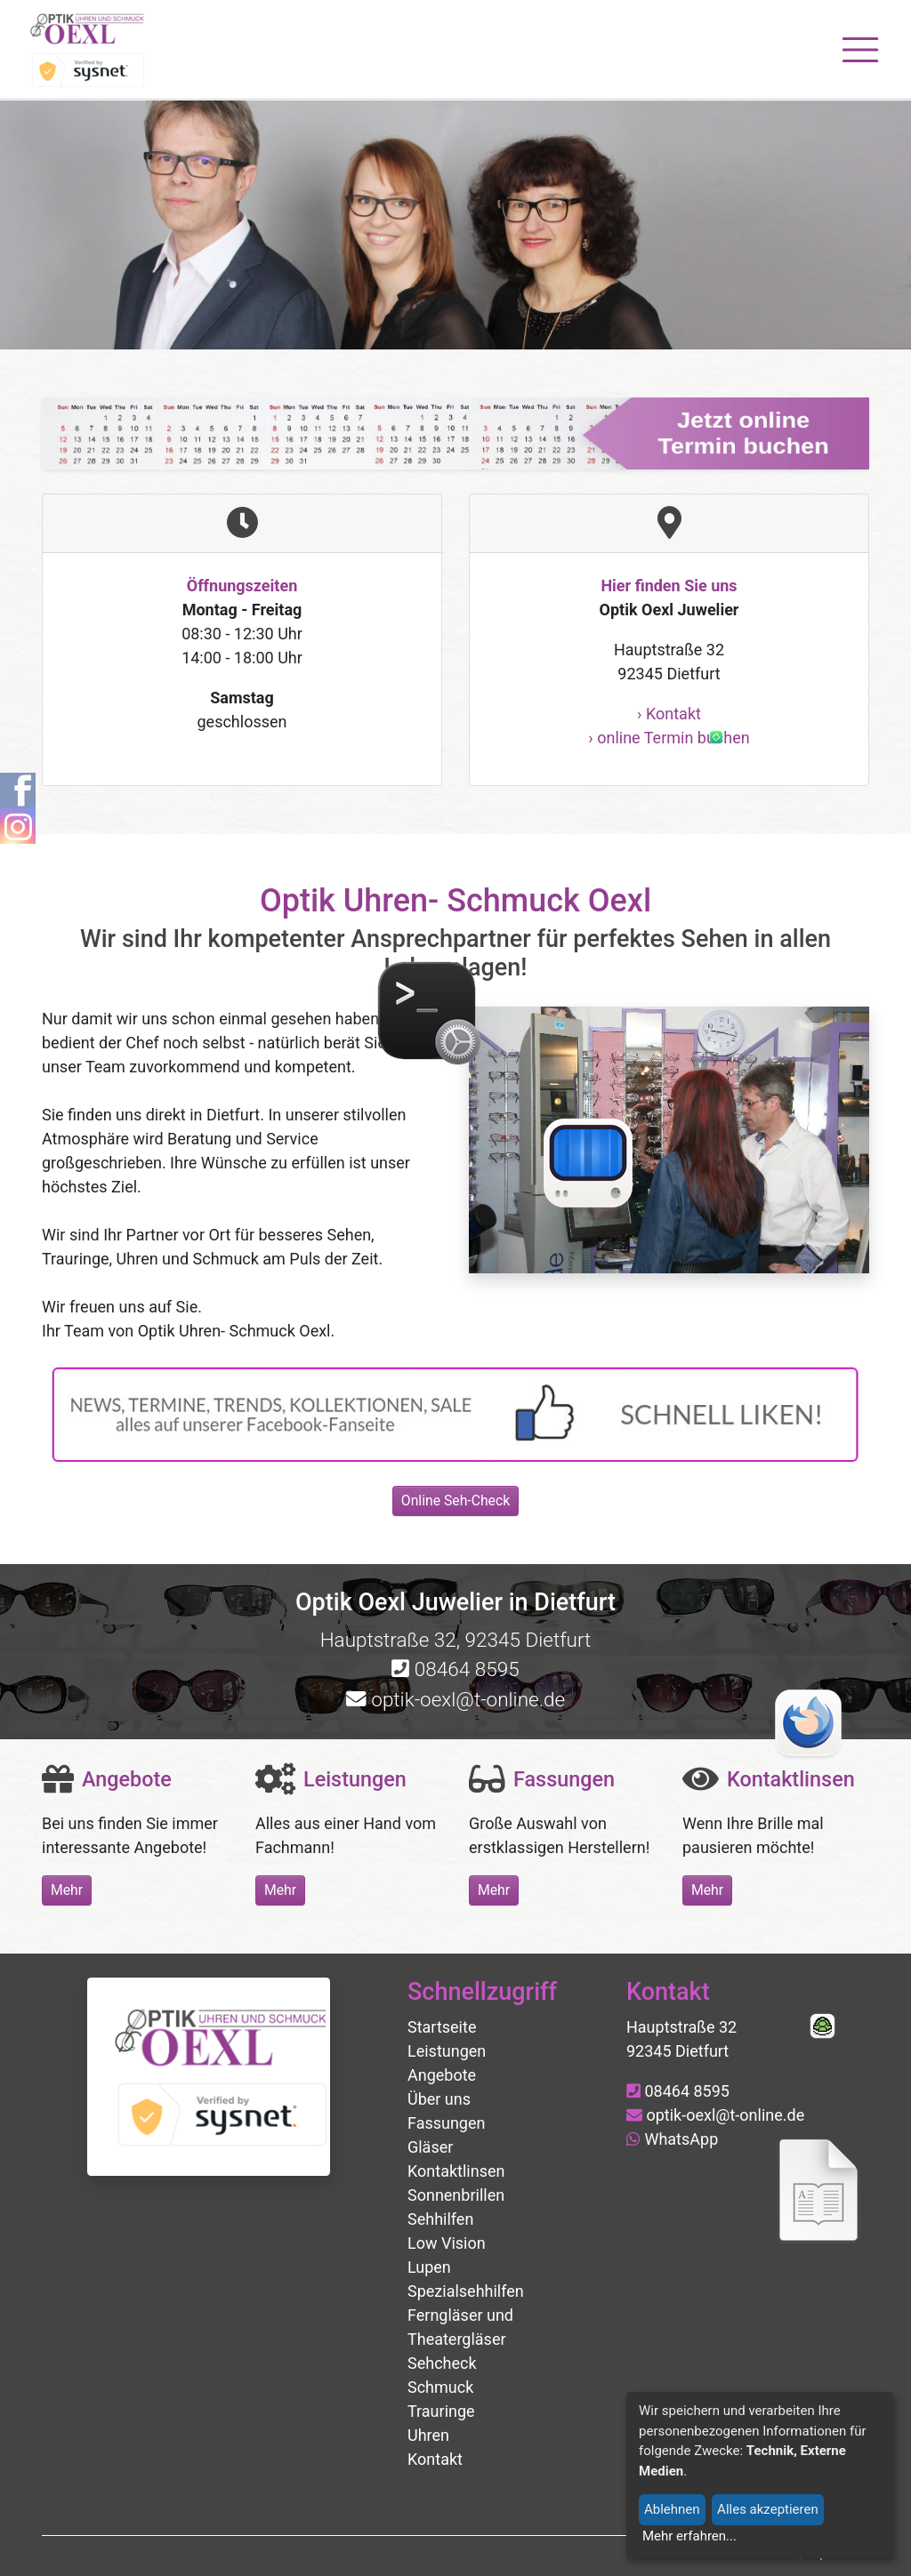  Describe the element at coordinates (808, 1722) in the screenshot. I see `open Firefox Aurora browser` at that location.